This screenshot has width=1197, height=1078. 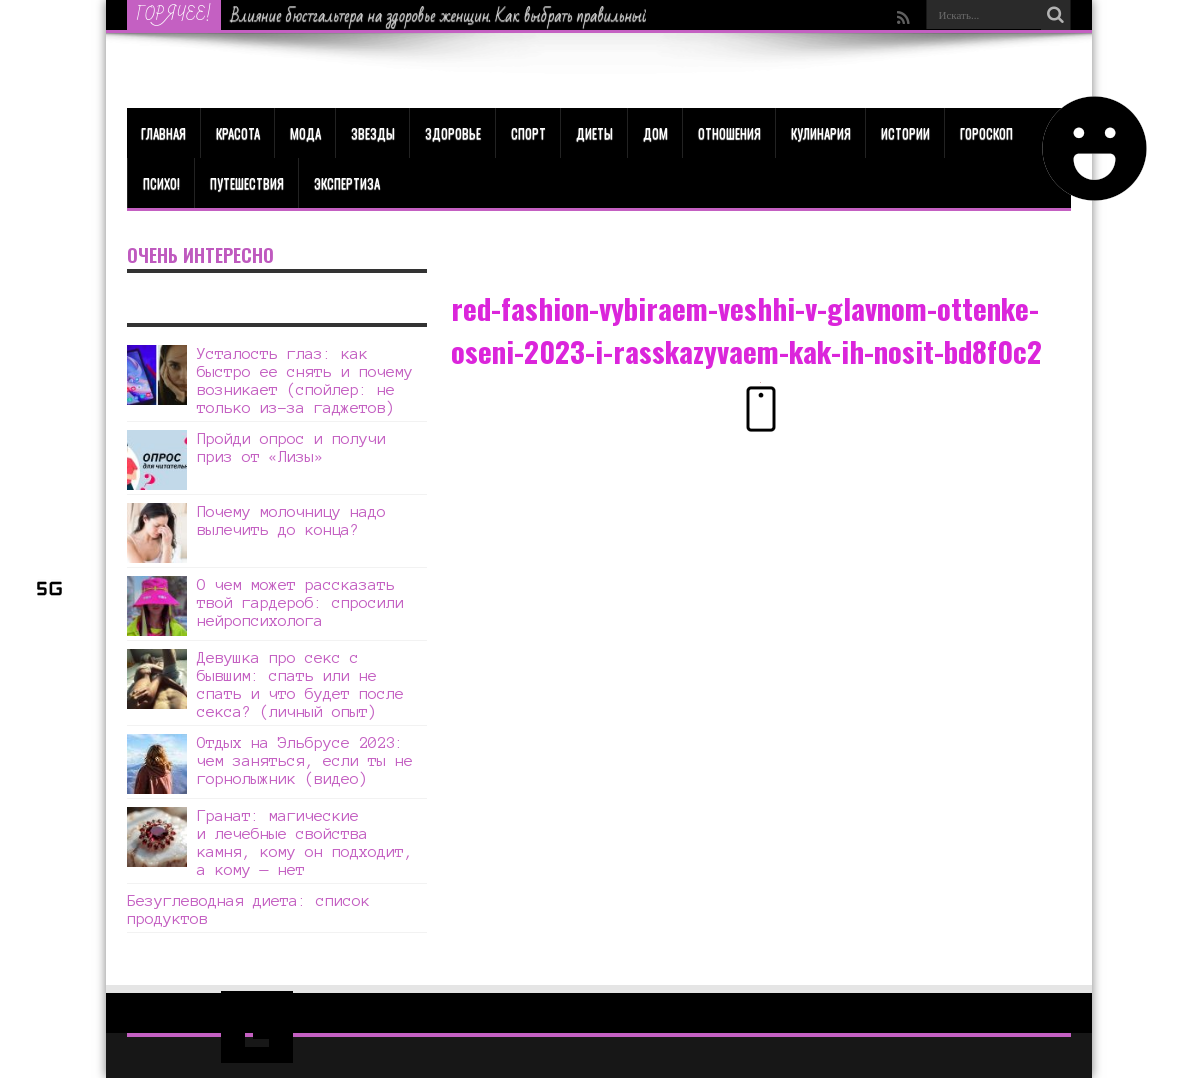 What do you see at coordinates (1094, 148) in the screenshot?
I see `rate your experience positively` at bounding box center [1094, 148].